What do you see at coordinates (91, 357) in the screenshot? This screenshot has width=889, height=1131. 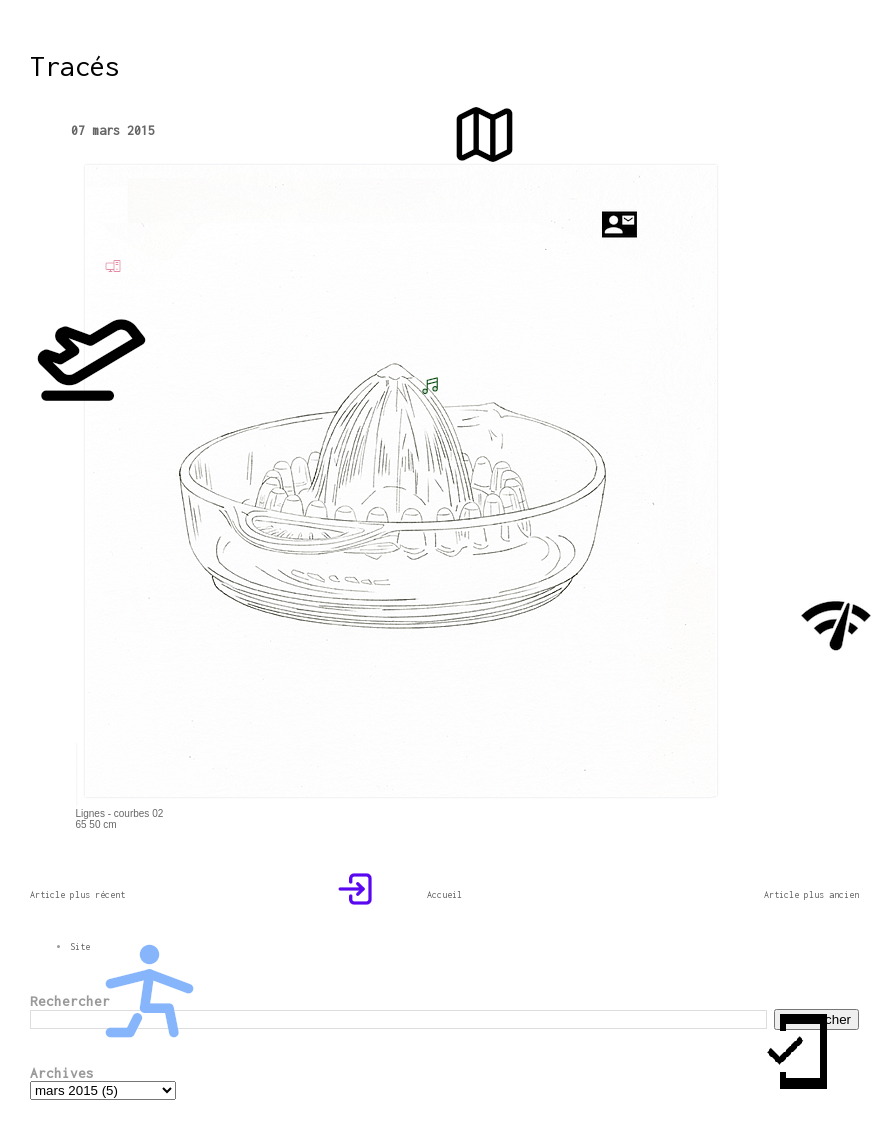 I see `departing flight status indicator` at bounding box center [91, 357].